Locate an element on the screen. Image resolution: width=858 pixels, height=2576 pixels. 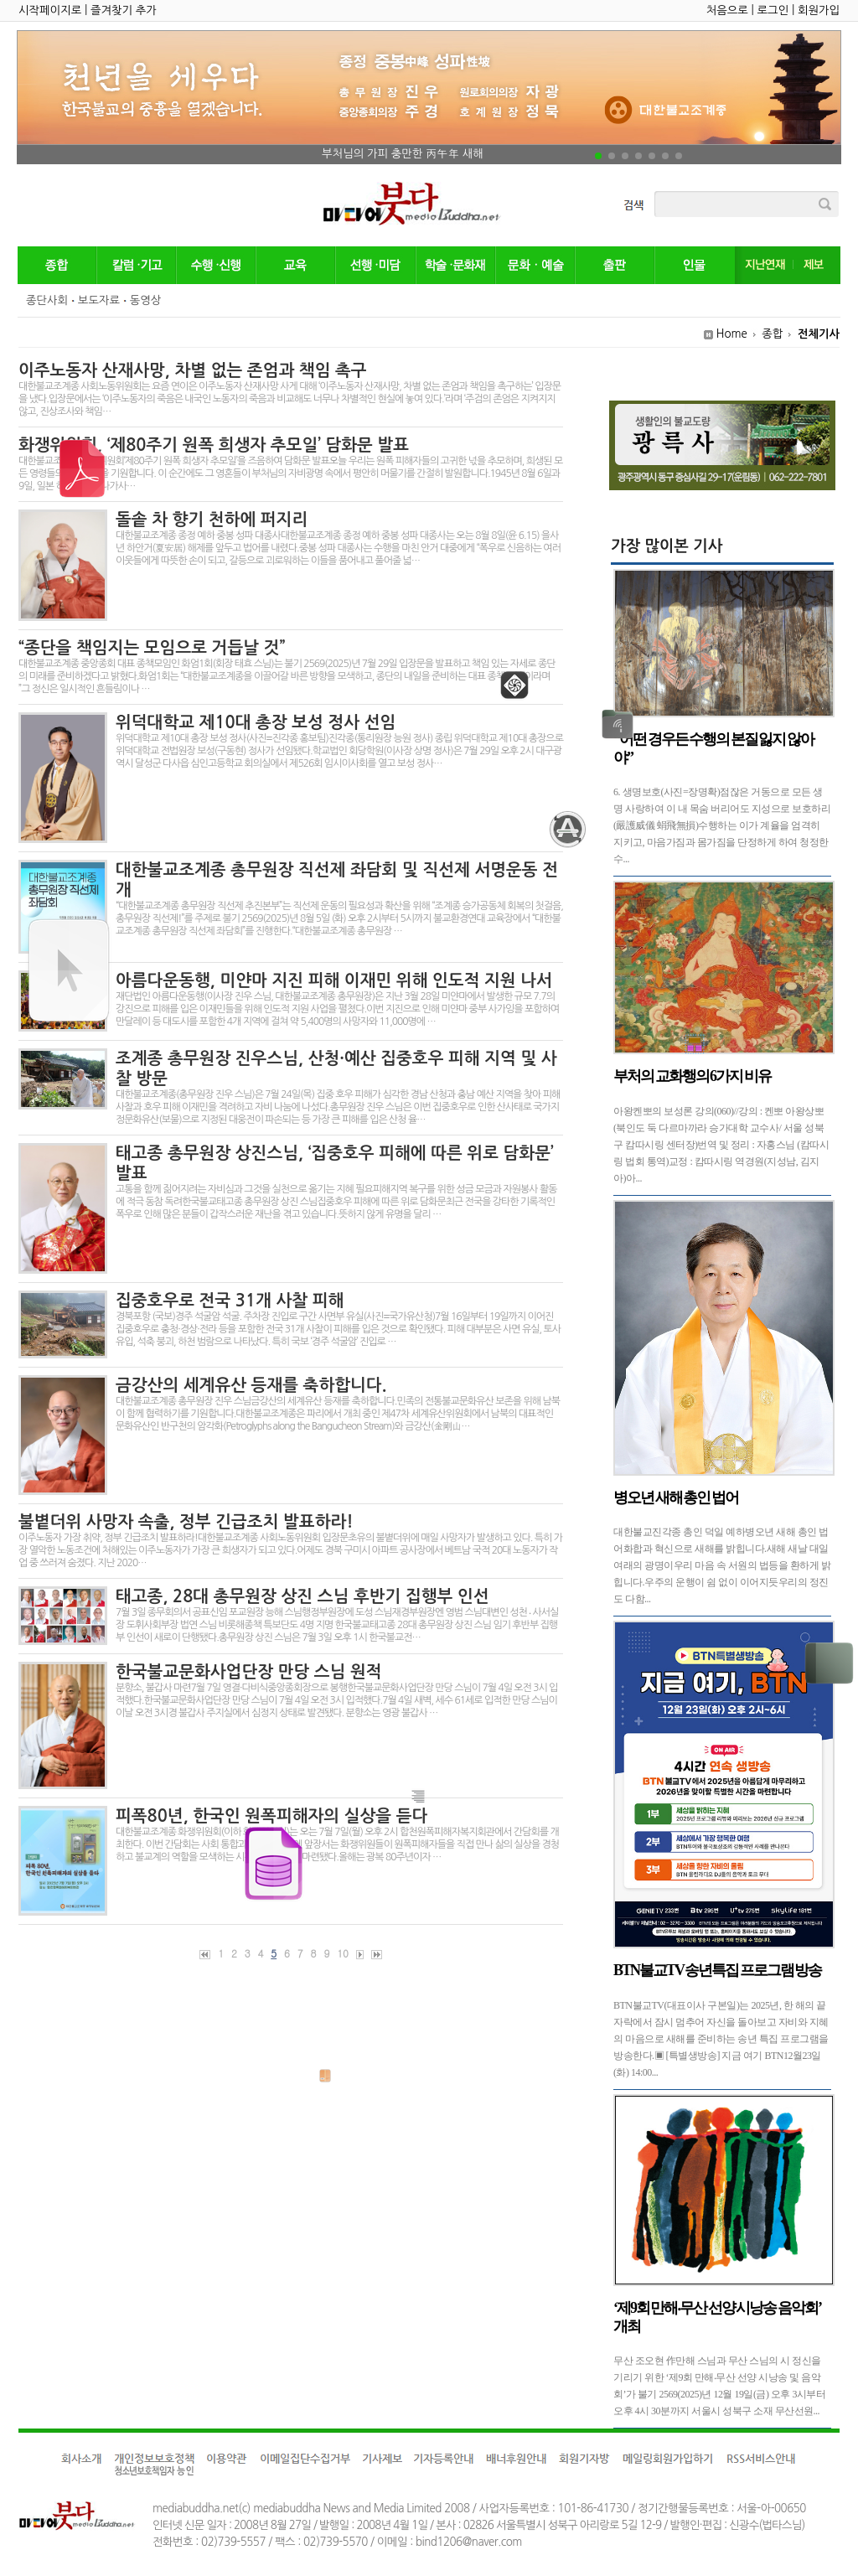
open insync cloud sync folder is located at coordinates (618, 724).